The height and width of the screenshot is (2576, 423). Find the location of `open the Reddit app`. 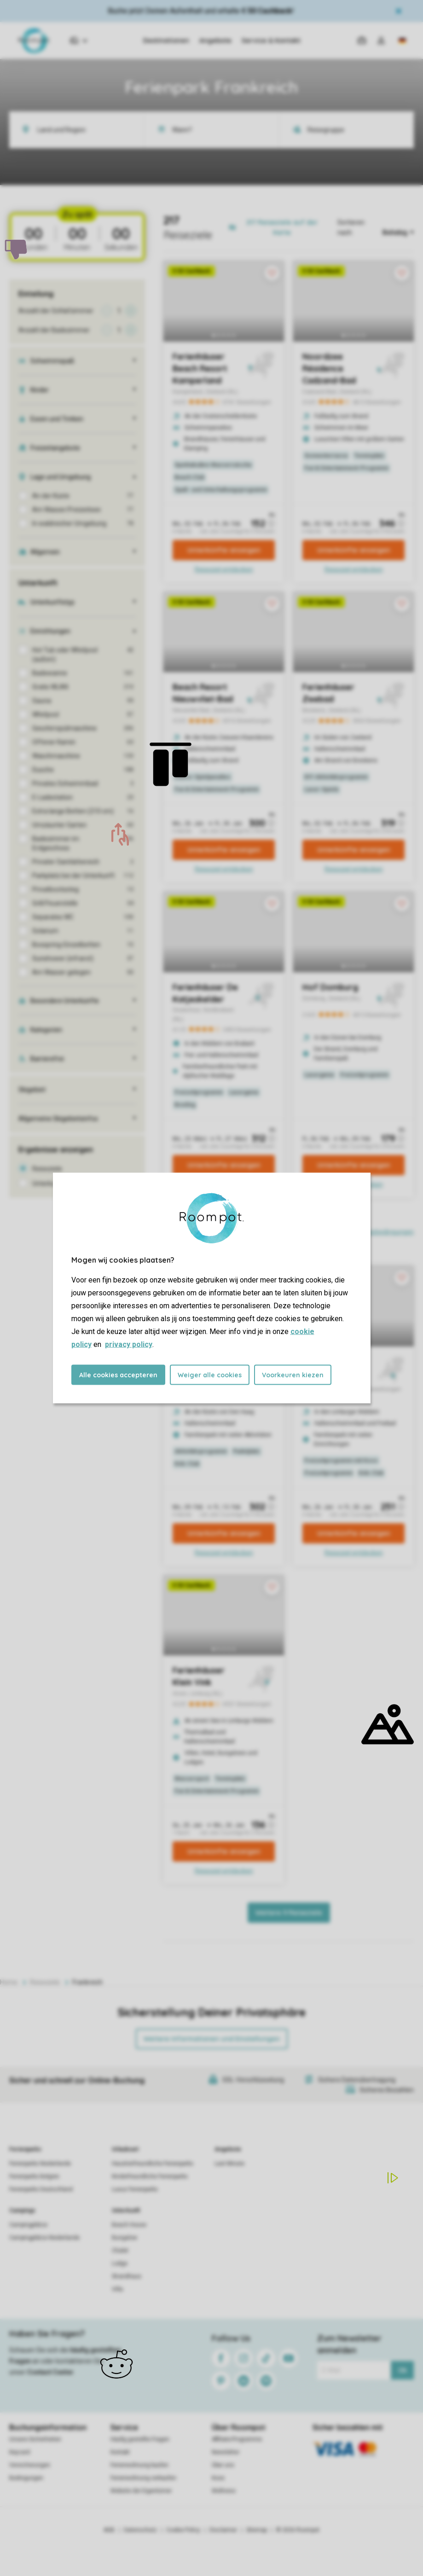

open the Reddit app is located at coordinates (116, 2366).